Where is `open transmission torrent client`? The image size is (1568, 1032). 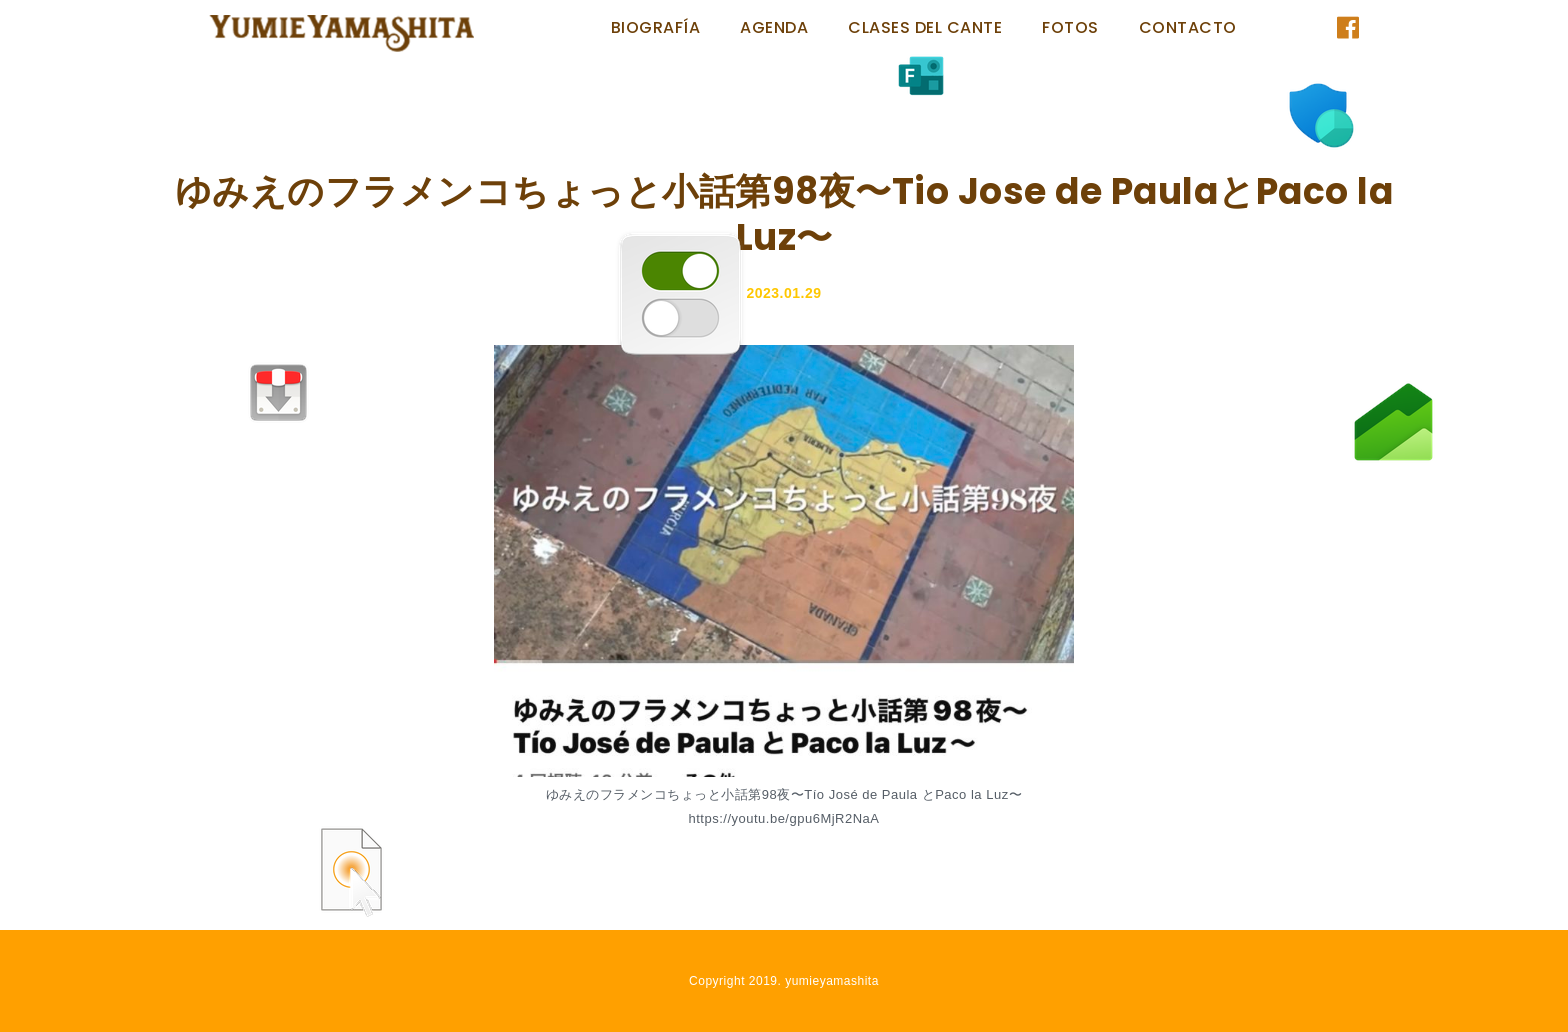 open transmission torrent client is located at coordinates (278, 392).